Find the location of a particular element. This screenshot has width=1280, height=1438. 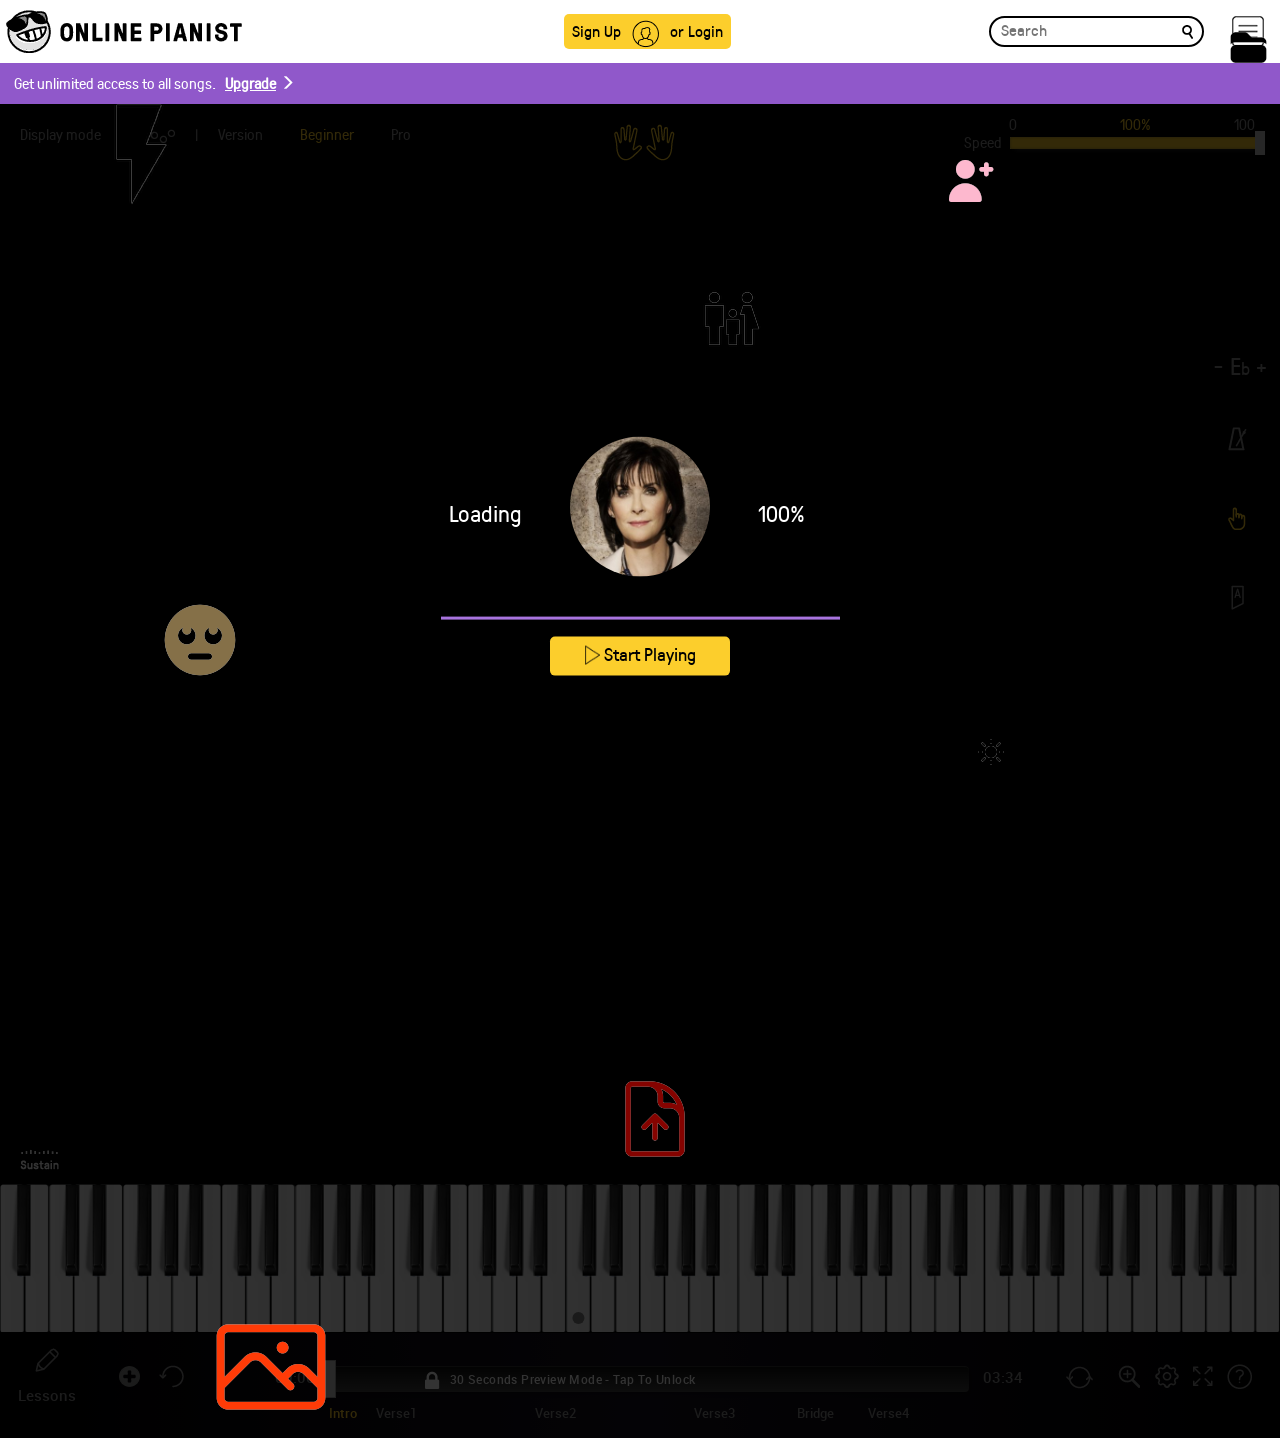

upload a document or file is located at coordinates (655, 1119).